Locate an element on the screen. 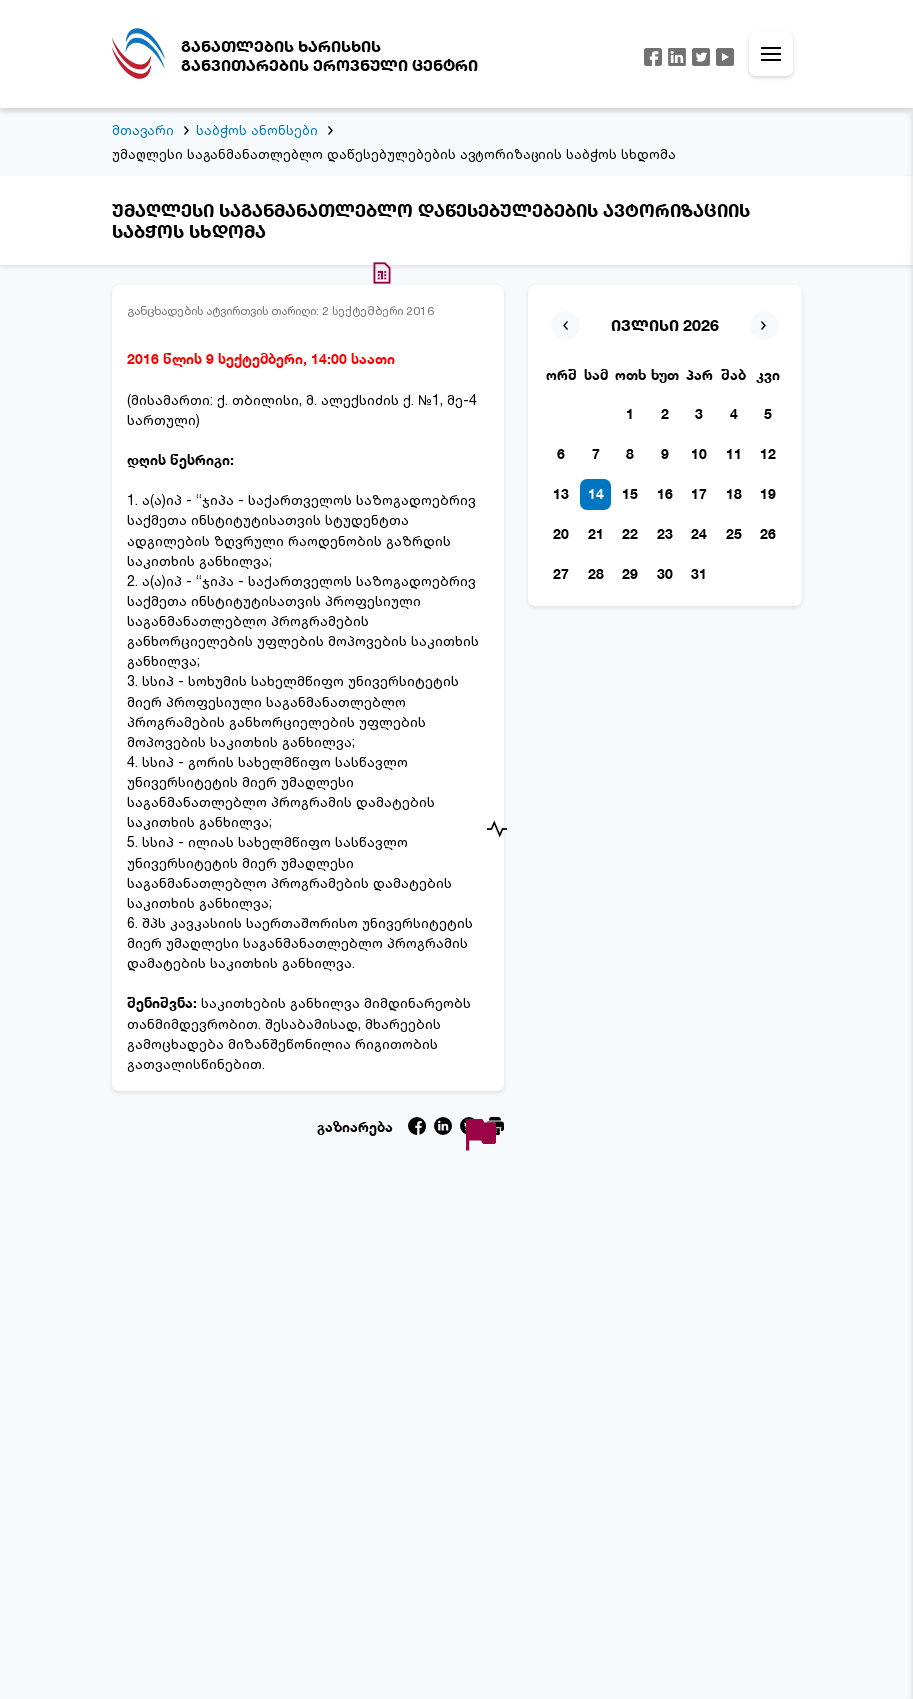  flag or mark an item for follow-up is located at coordinates (481, 1134).